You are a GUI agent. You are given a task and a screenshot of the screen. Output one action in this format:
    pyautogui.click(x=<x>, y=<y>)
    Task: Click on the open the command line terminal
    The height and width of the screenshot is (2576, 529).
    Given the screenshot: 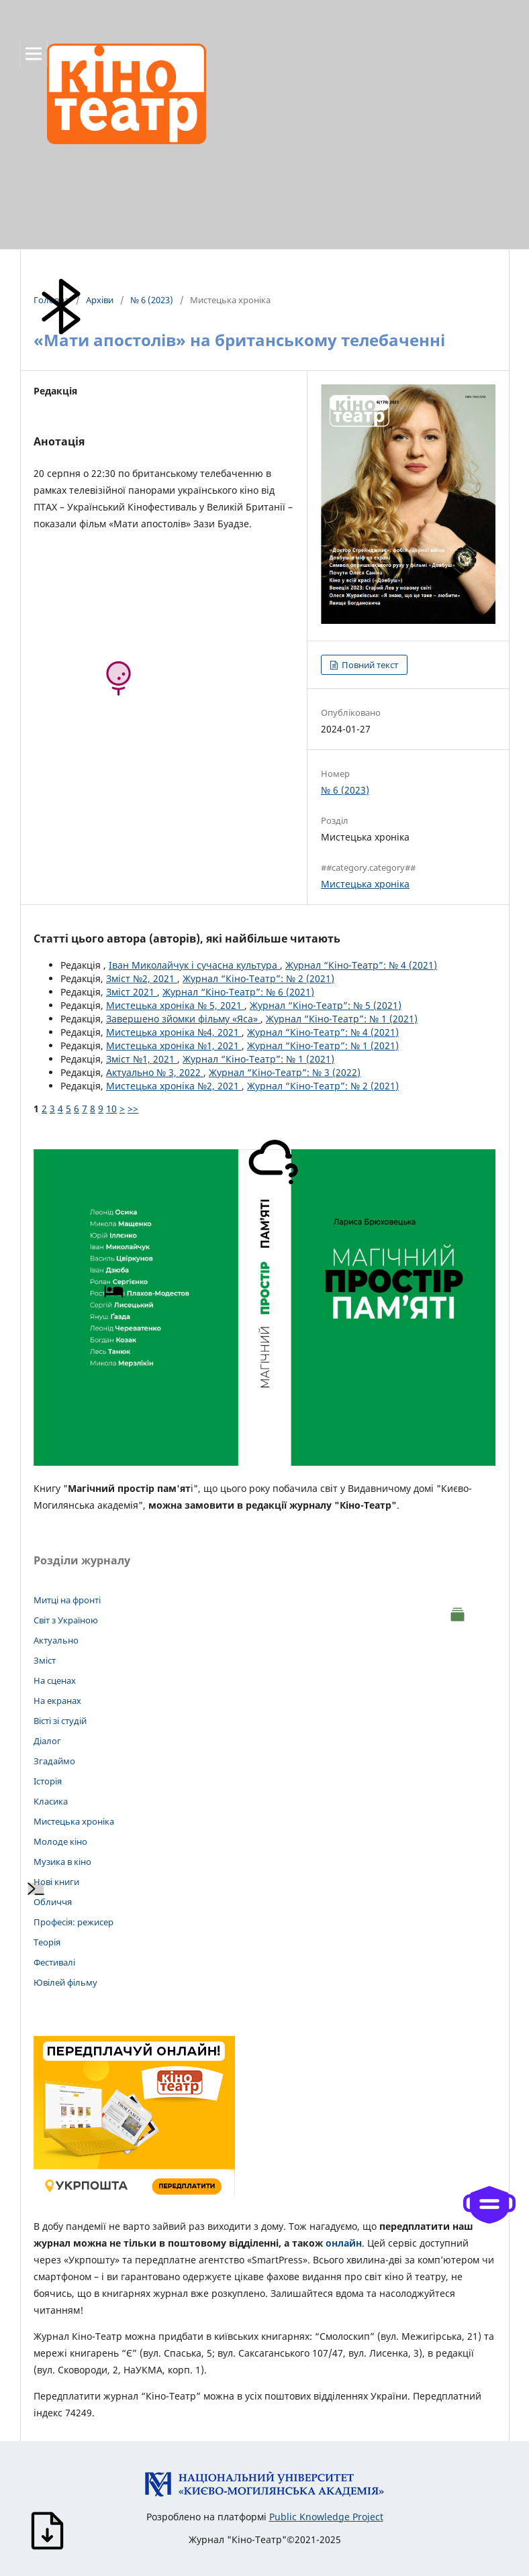 What is the action you would take?
    pyautogui.click(x=36, y=1888)
    